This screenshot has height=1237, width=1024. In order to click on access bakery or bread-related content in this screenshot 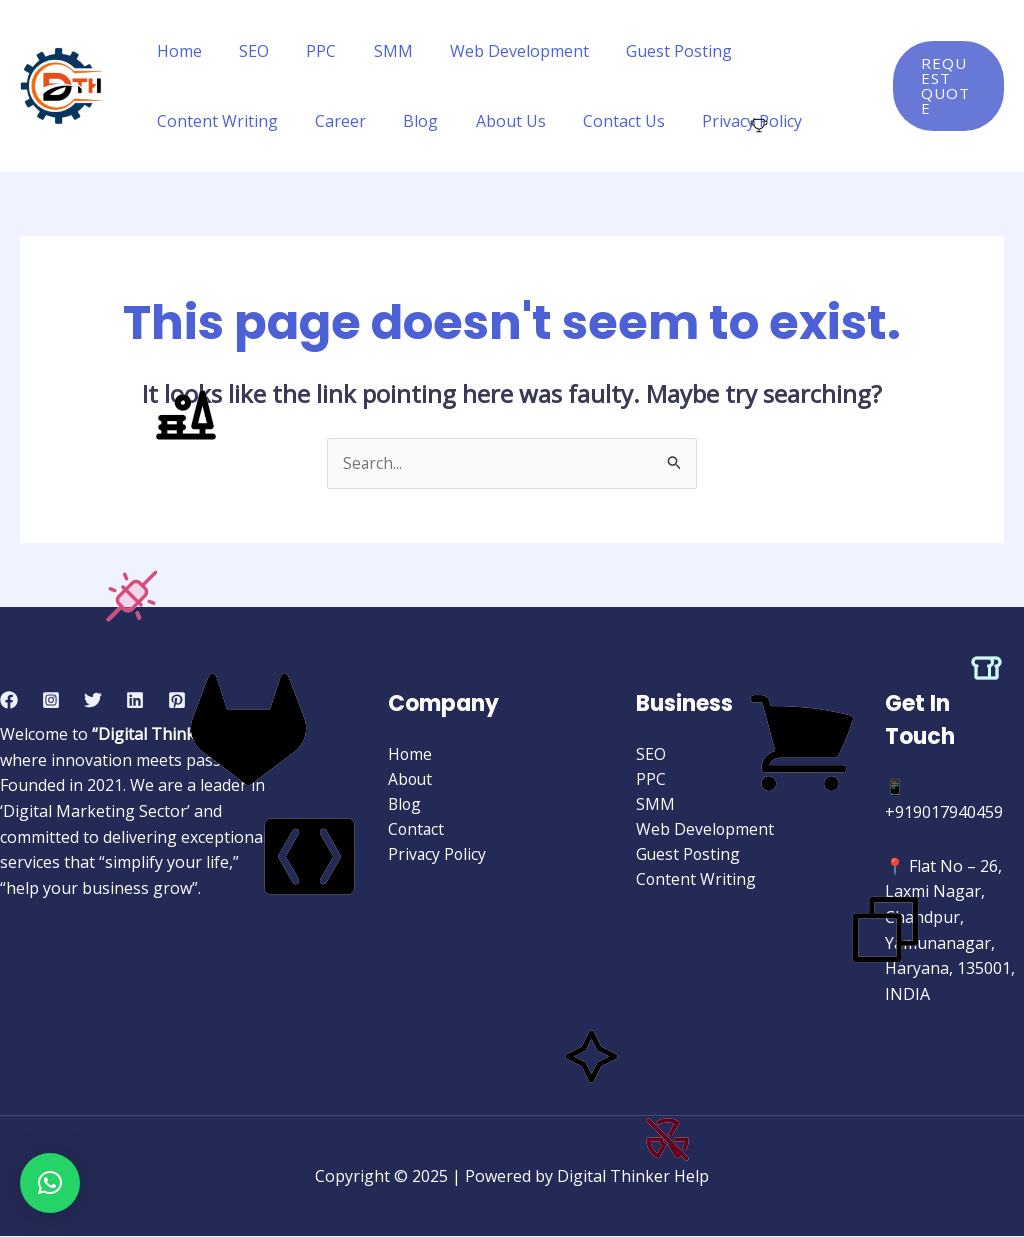, I will do `click(987, 668)`.